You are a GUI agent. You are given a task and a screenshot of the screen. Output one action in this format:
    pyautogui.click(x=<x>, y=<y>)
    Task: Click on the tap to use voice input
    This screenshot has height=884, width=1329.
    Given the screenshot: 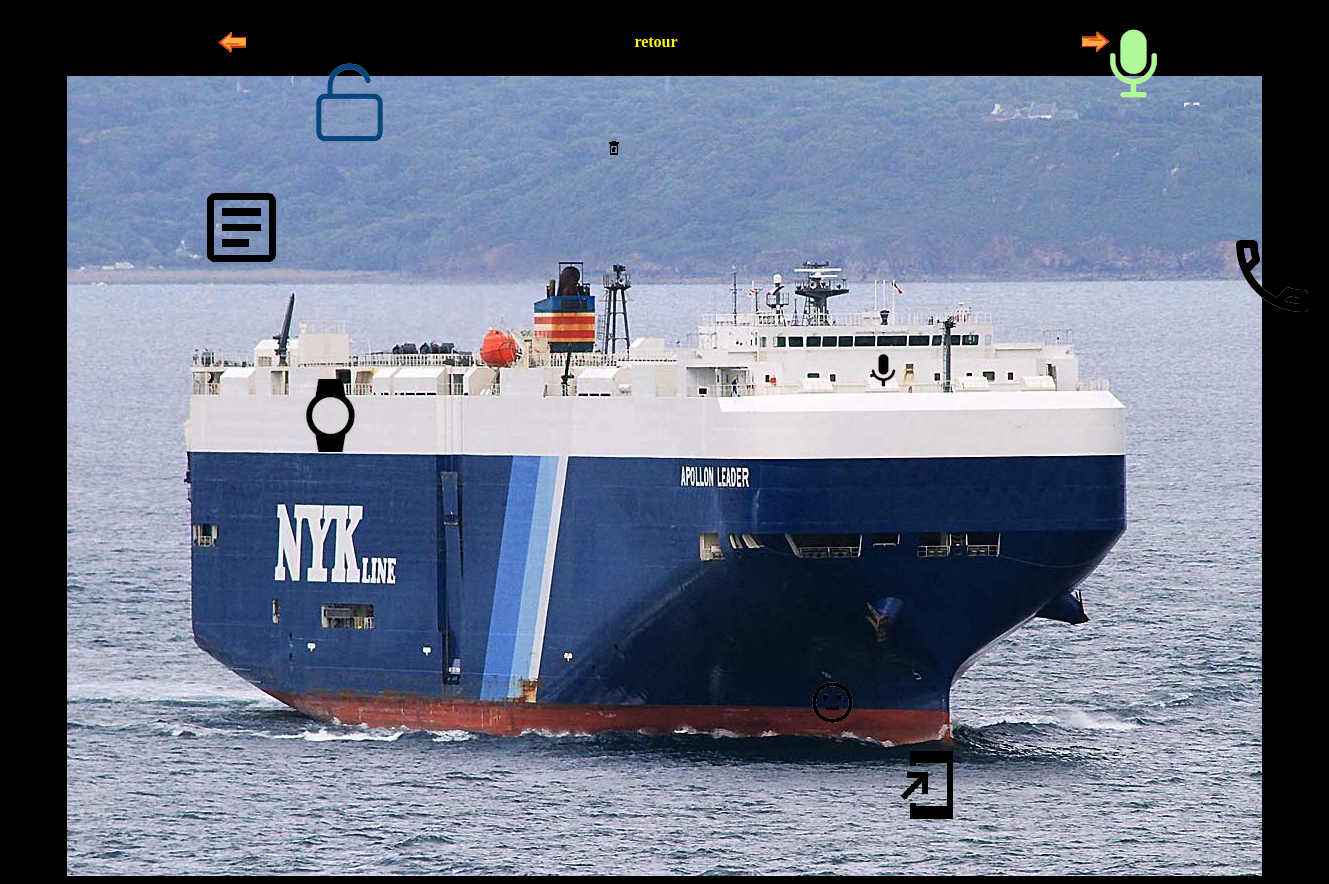 What is the action you would take?
    pyautogui.click(x=883, y=369)
    